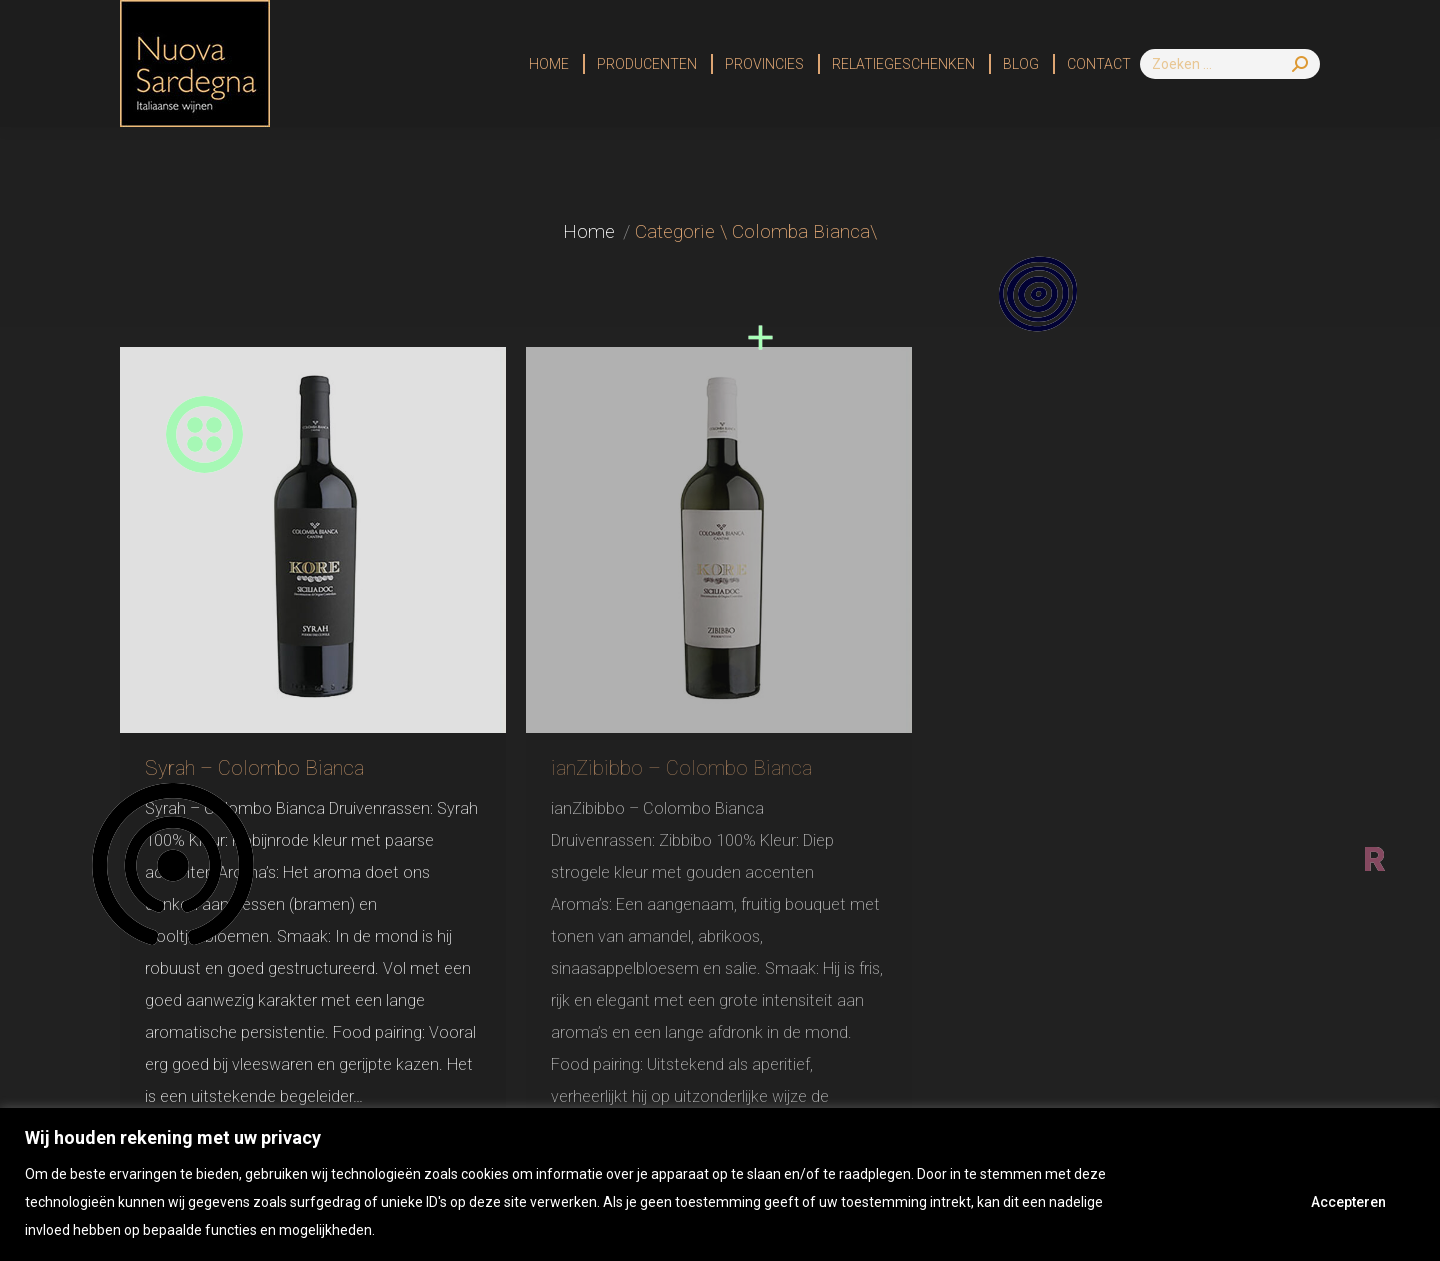 Image resolution: width=1440 pixels, height=1261 pixels. What do you see at coordinates (1375, 859) in the screenshot?
I see `resend email service logo` at bounding box center [1375, 859].